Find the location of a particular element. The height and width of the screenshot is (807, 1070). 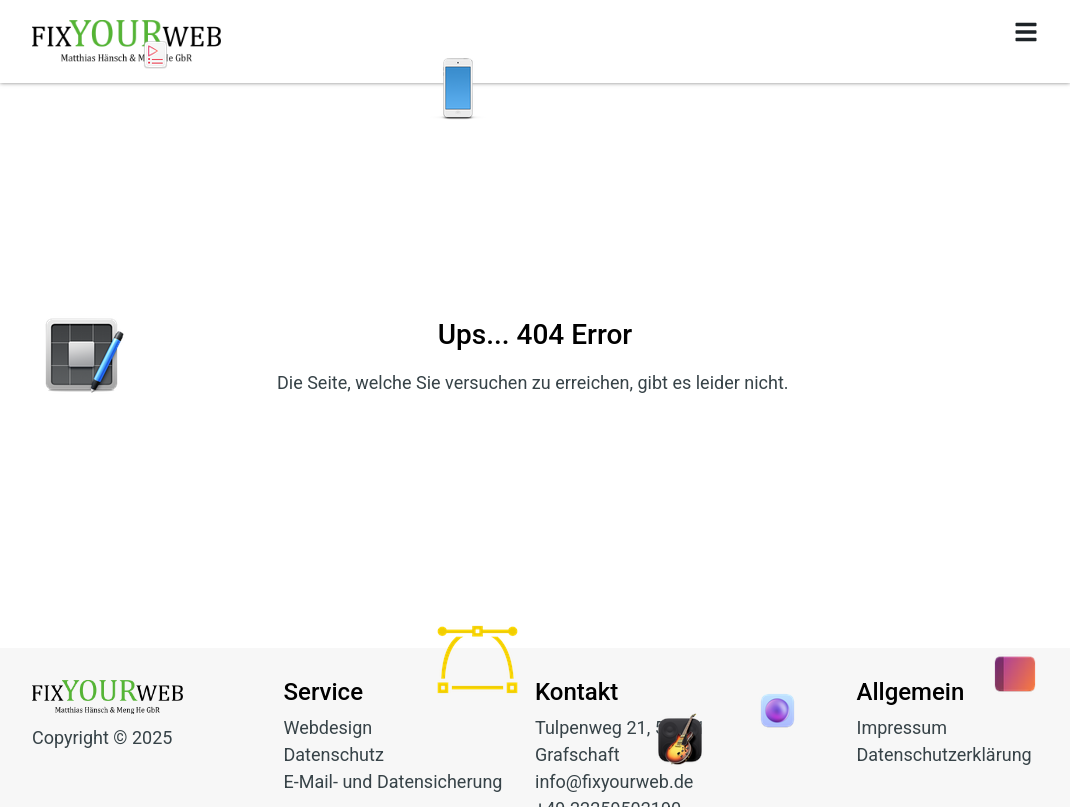

access the desktop folder is located at coordinates (1015, 673).